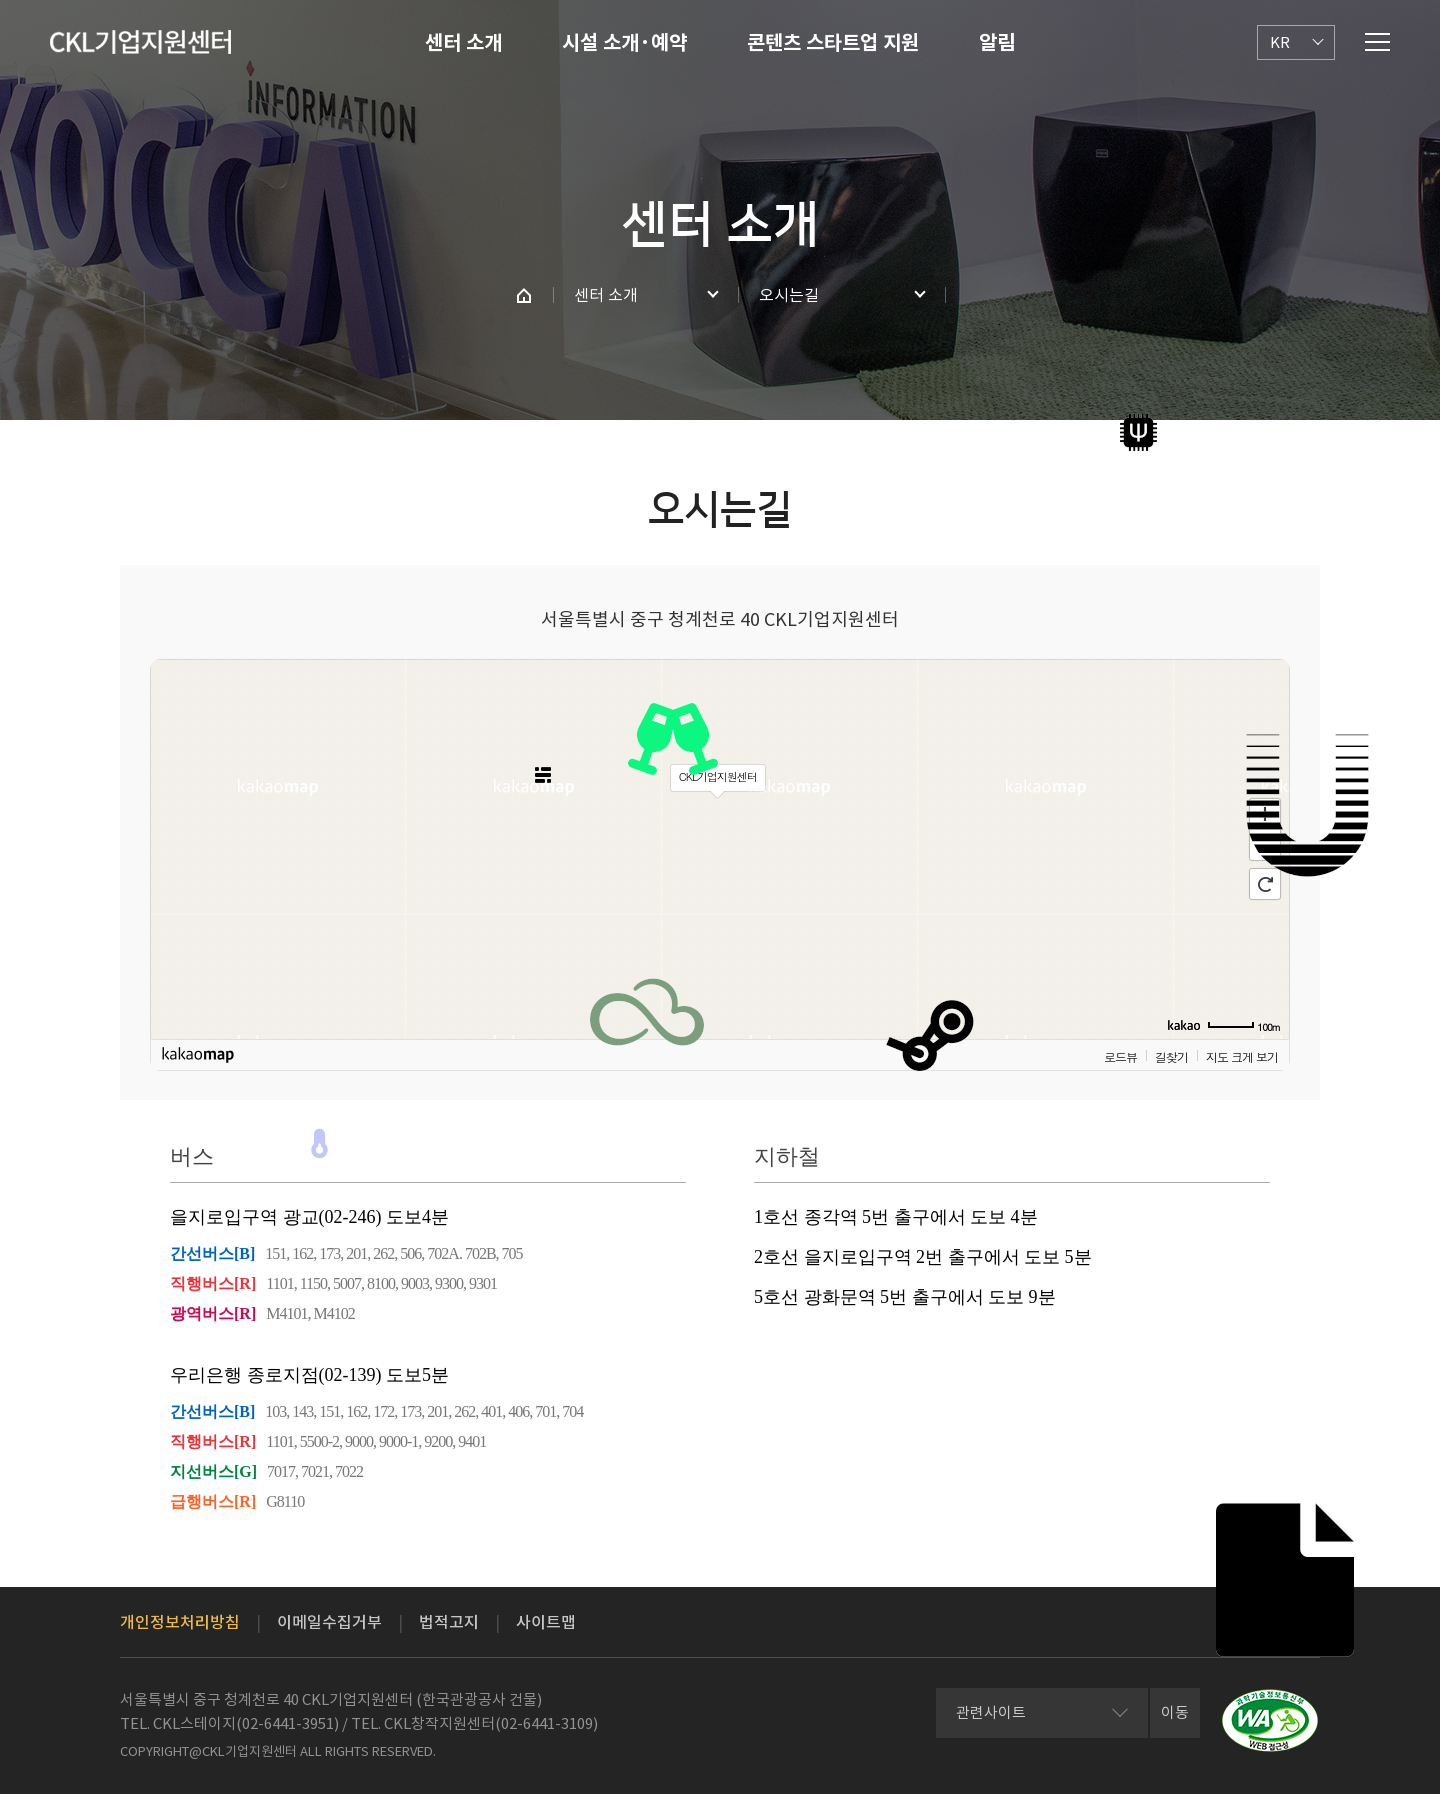  Describe the element at coordinates (647, 1012) in the screenshot. I see `skyatlas brand logo` at that location.